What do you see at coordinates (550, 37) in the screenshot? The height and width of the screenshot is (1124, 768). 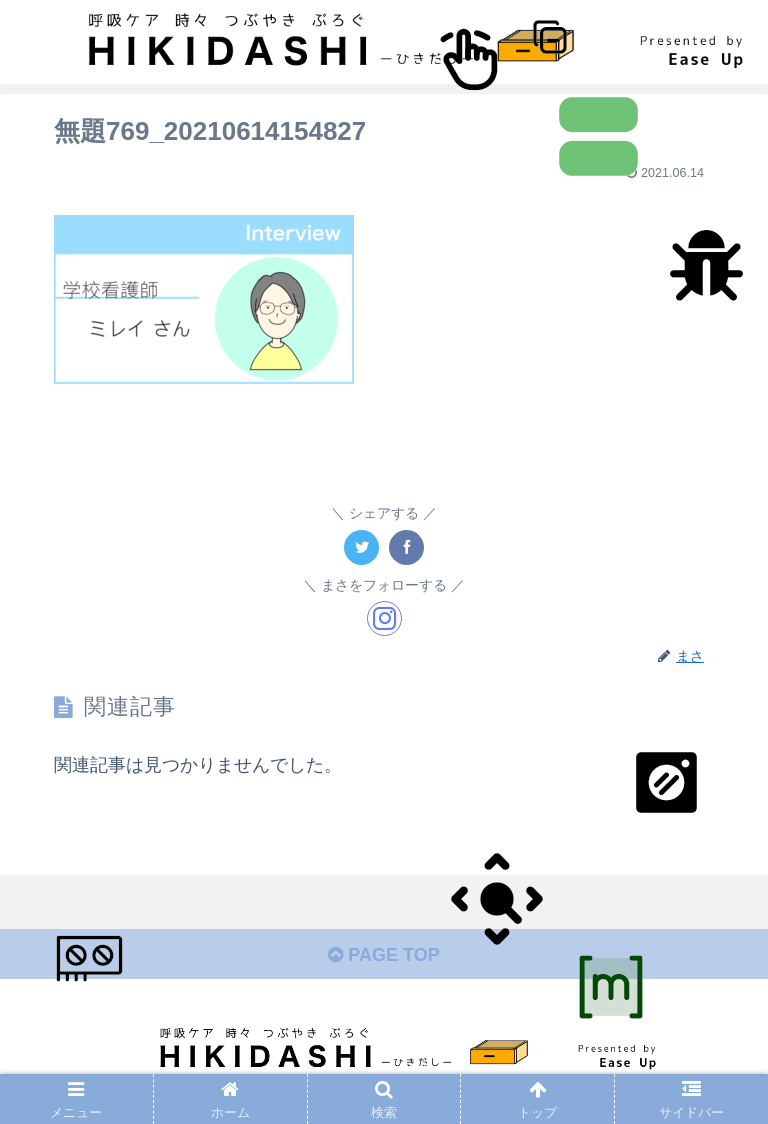 I see `remove item from clipboard` at bounding box center [550, 37].